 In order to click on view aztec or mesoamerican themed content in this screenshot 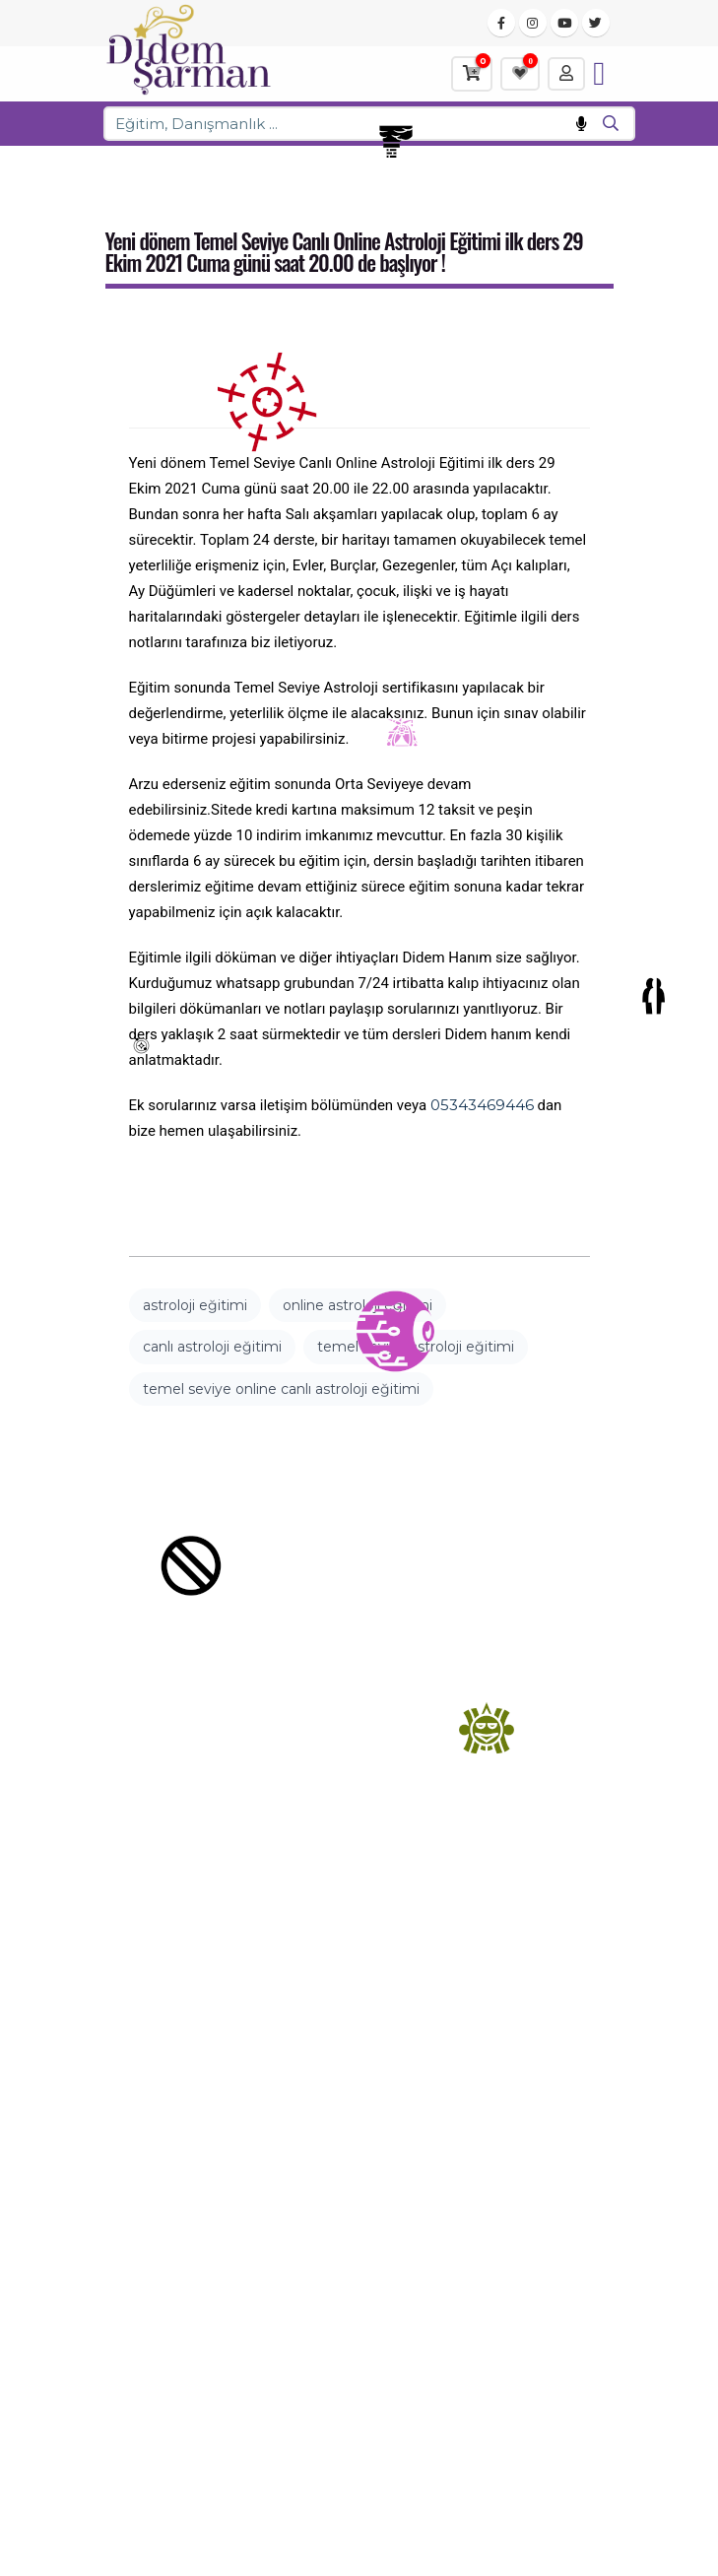, I will do `click(487, 1728)`.